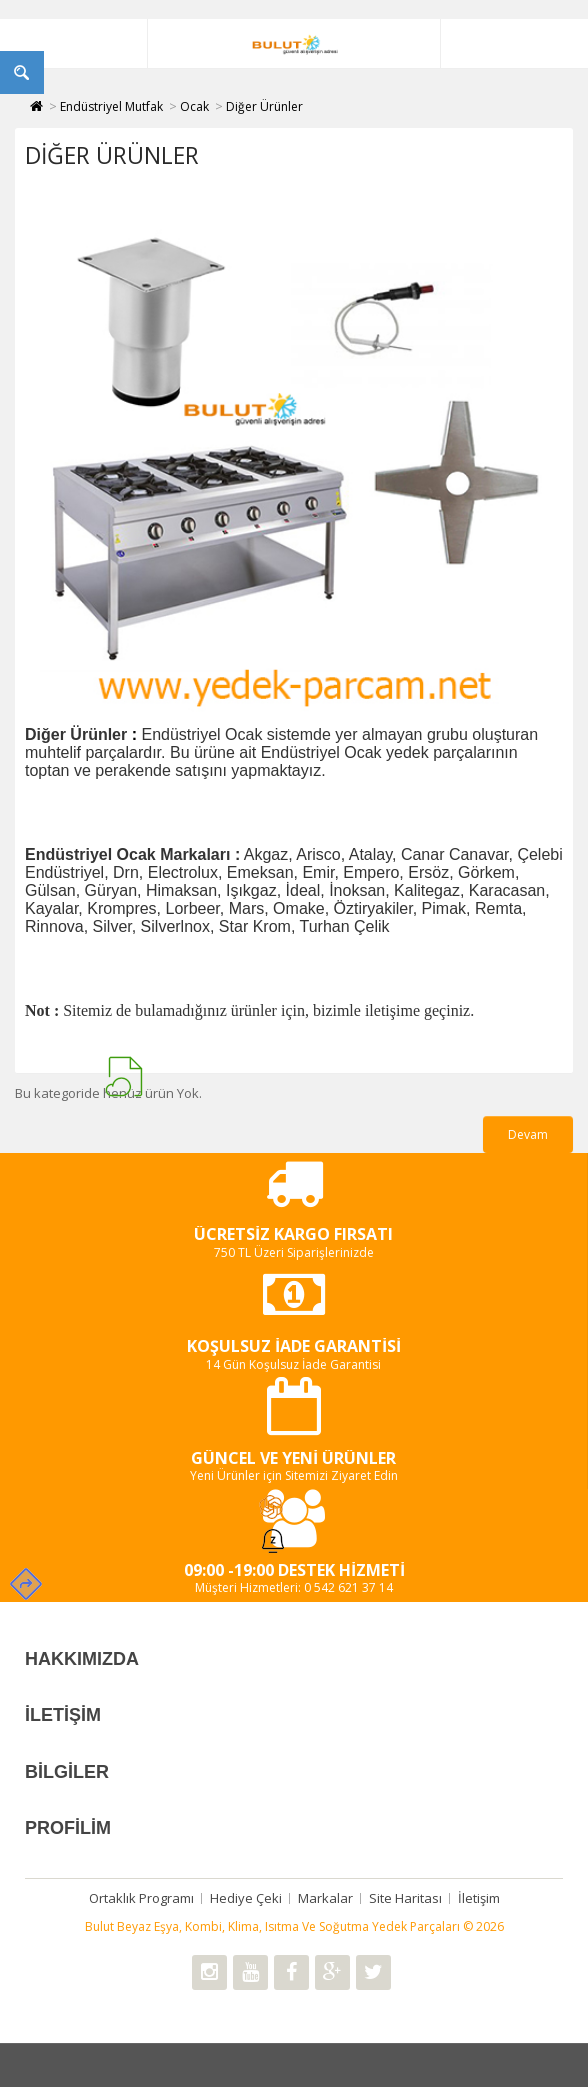  Describe the element at coordinates (26, 1584) in the screenshot. I see `indicates a turn or direction in navigation` at that location.